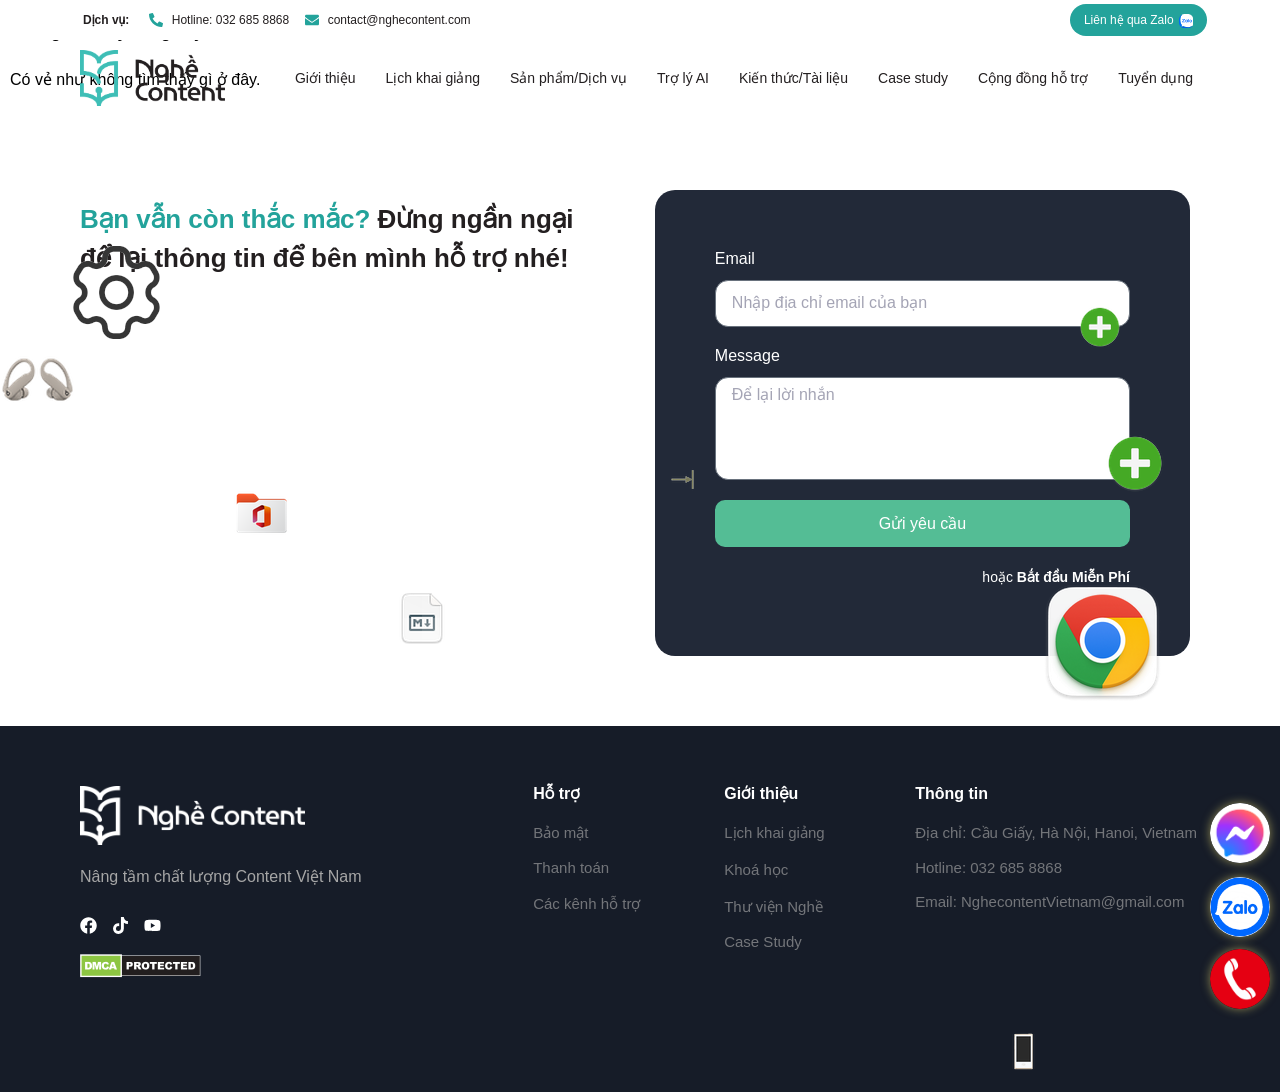  I want to click on iPod nano device connected, so click(1023, 1051).